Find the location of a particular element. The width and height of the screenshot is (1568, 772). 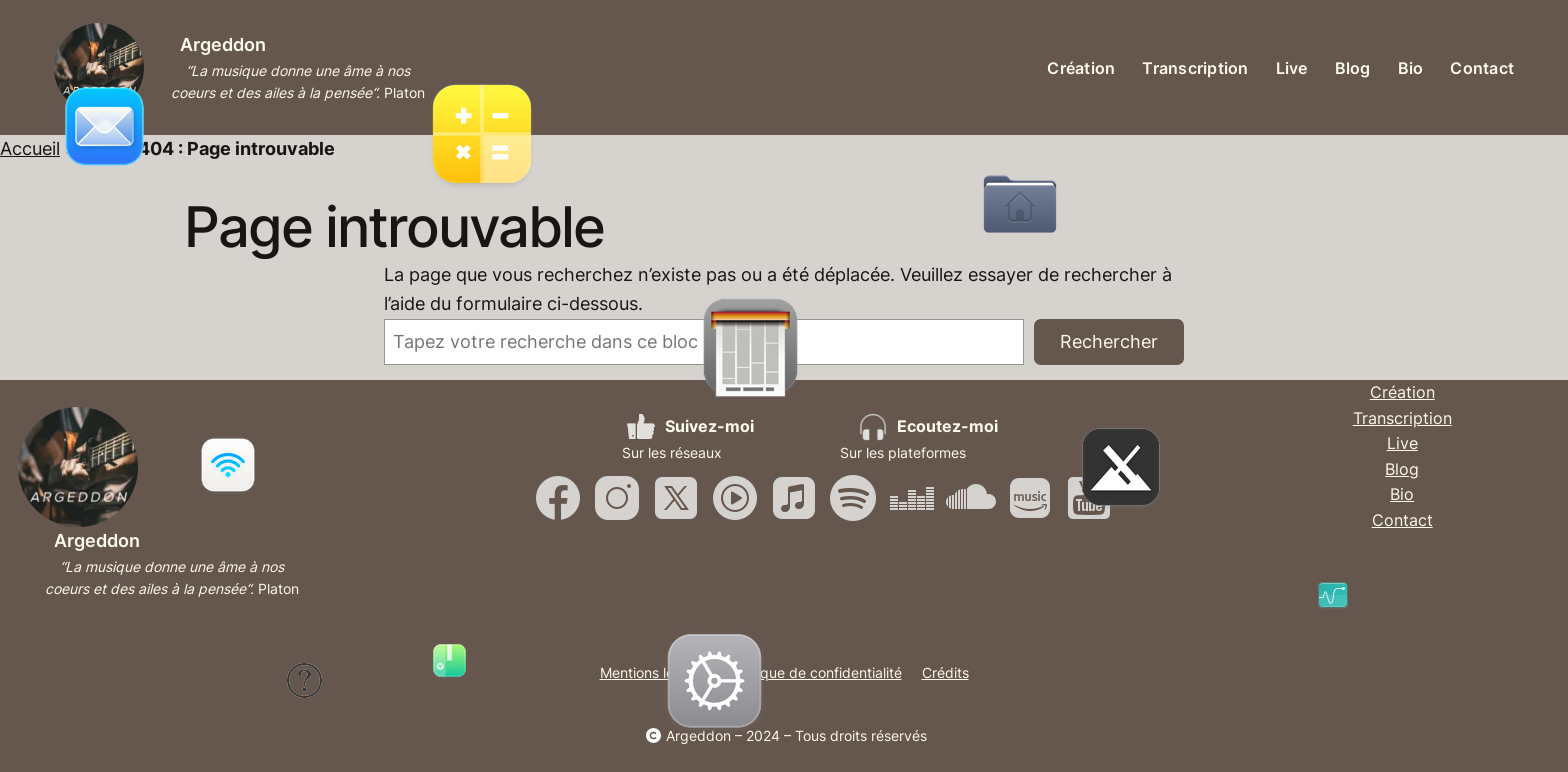

access help or support documentation is located at coordinates (304, 680).